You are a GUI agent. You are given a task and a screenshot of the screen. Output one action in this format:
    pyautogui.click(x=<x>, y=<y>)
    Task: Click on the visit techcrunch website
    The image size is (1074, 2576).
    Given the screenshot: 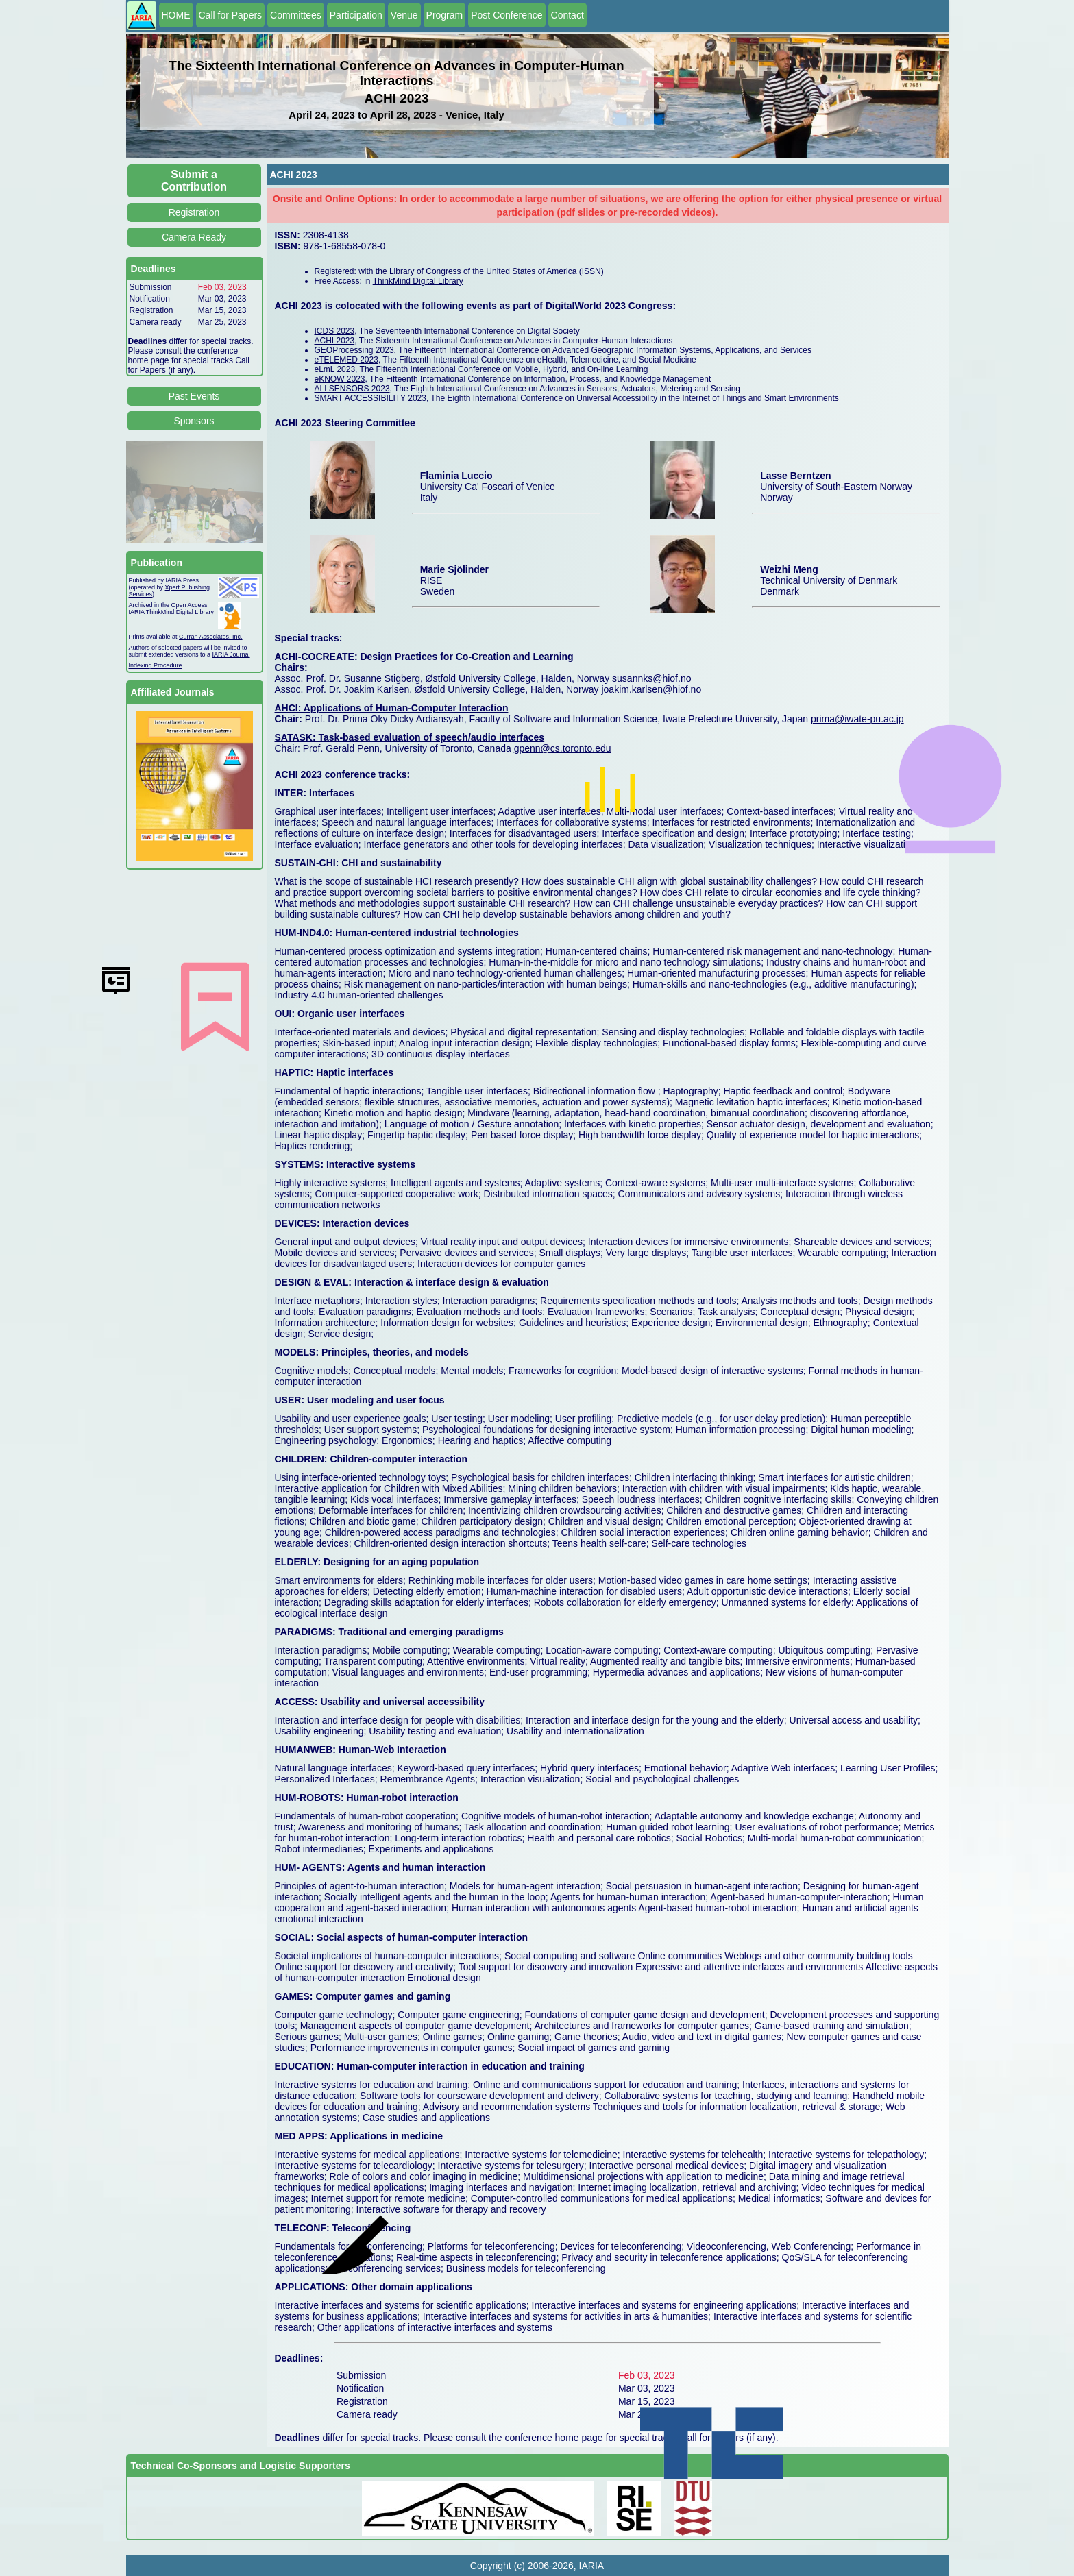 What is the action you would take?
    pyautogui.click(x=711, y=2443)
    